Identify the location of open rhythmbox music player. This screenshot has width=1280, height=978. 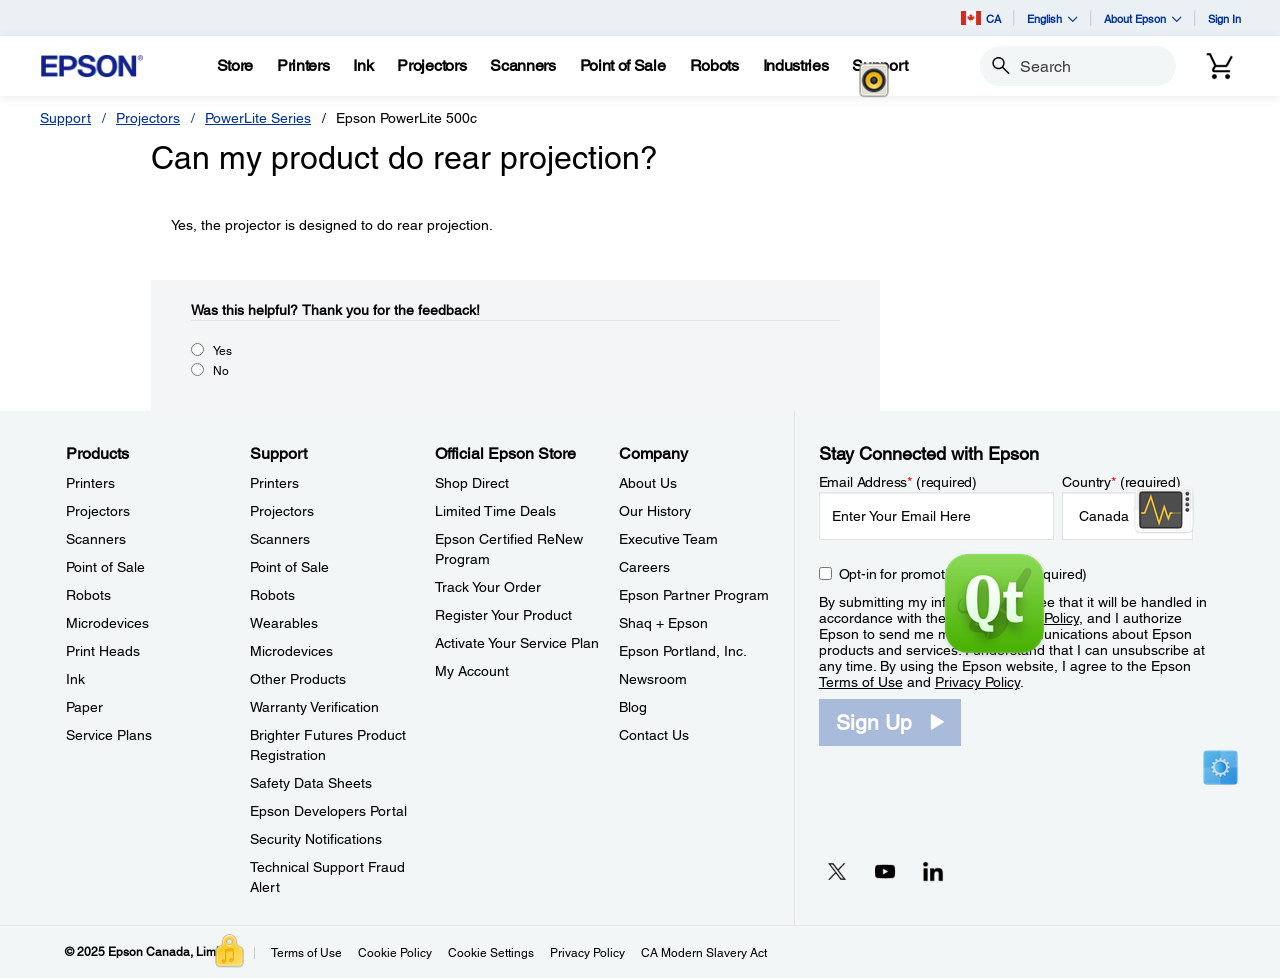
(874, 80).